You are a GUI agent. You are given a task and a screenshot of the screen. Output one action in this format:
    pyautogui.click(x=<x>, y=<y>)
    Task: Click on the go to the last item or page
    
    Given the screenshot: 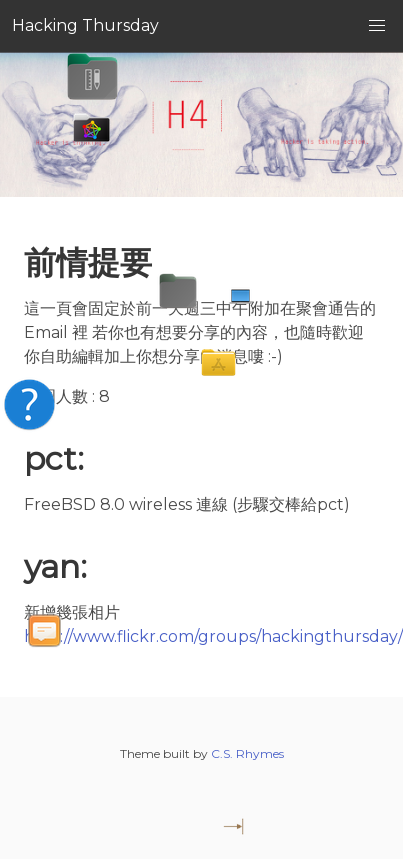 What is the action you would take?
    pyautogui.click(x=233, y=826)
    